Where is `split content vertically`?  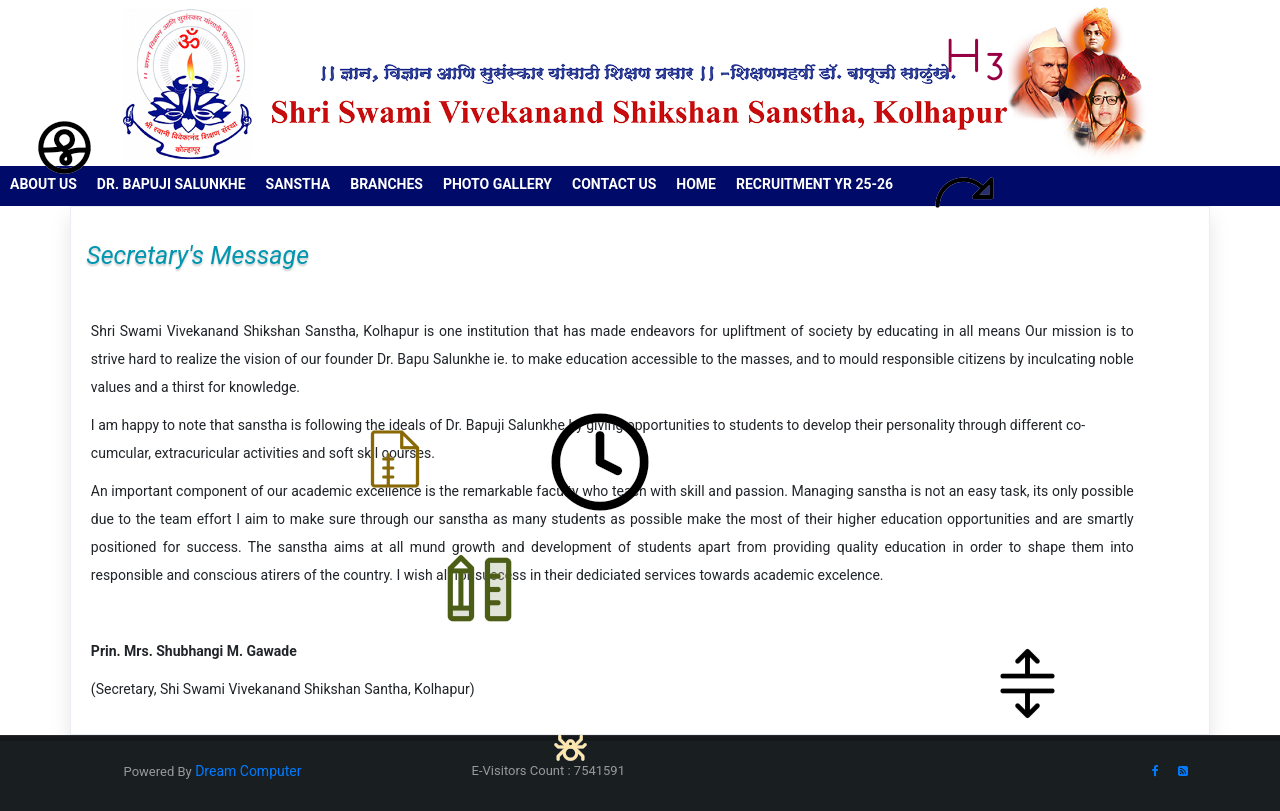 split content vertically is located at coordinates (1027, 683).